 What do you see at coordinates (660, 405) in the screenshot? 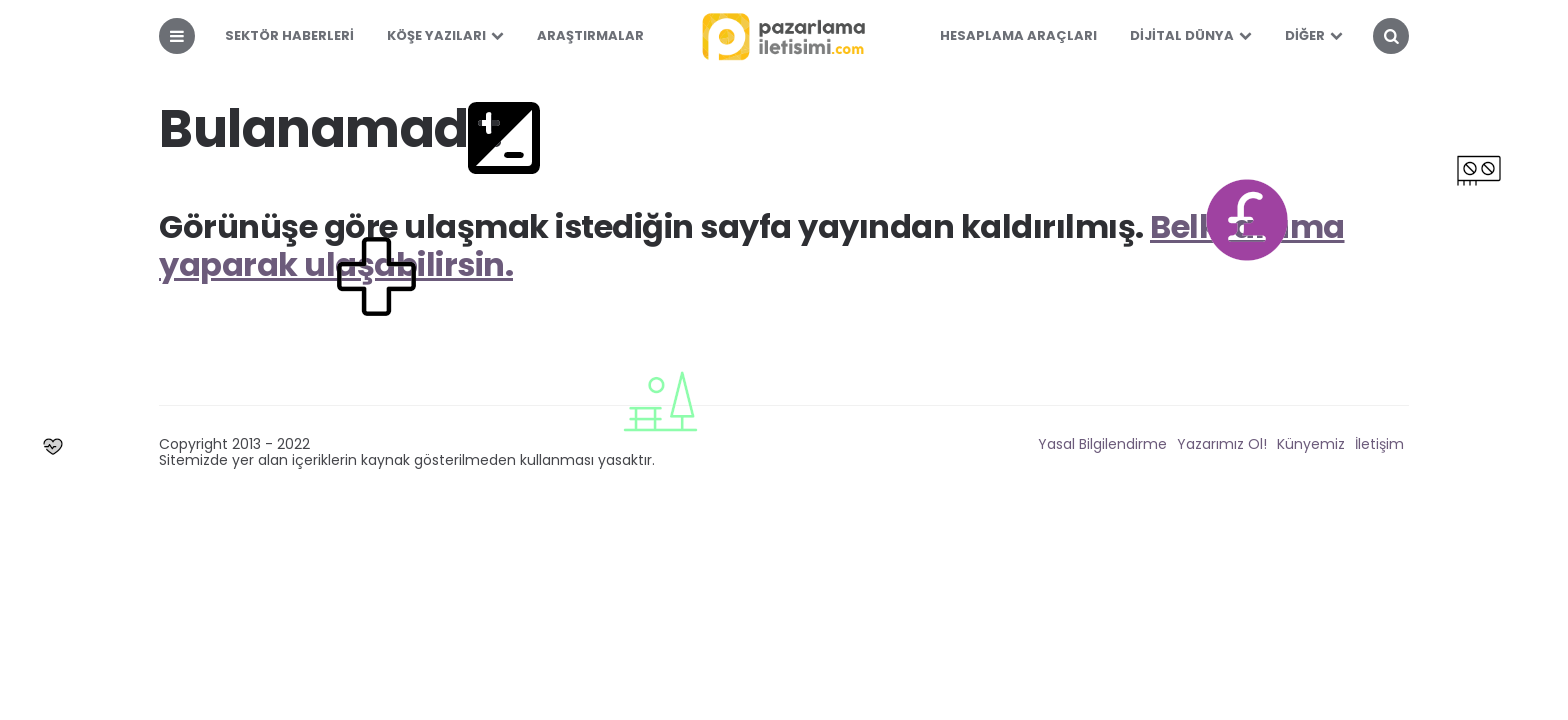
I see `view nearby parks or green spaces` at bounding box center [660, 405].